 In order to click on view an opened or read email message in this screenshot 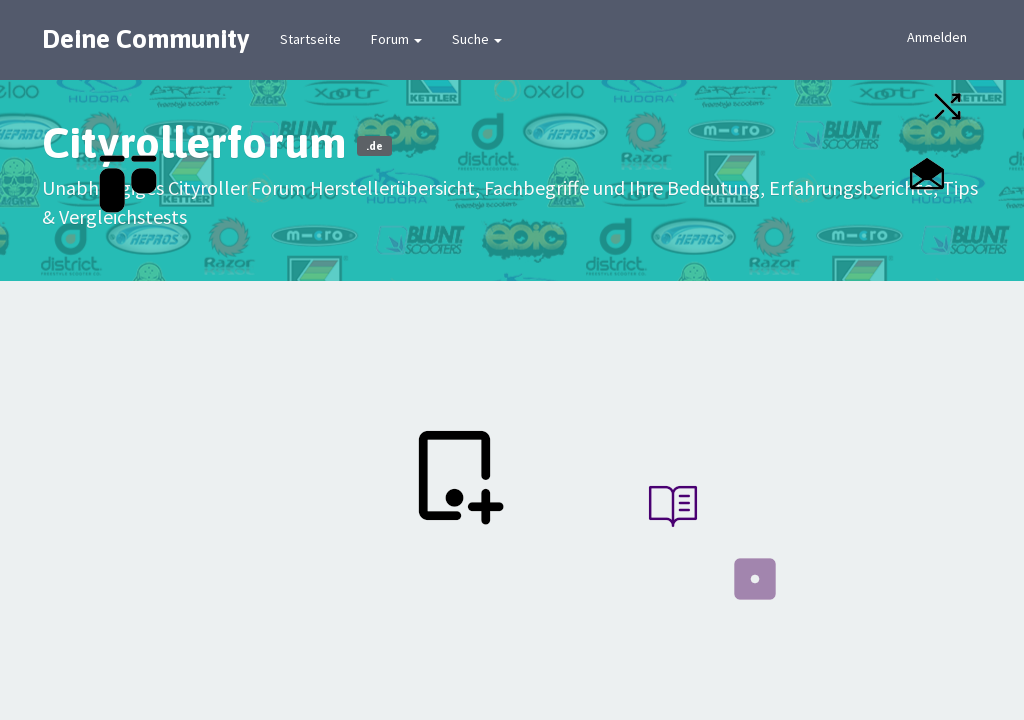, I will do `click(927, 175)`.